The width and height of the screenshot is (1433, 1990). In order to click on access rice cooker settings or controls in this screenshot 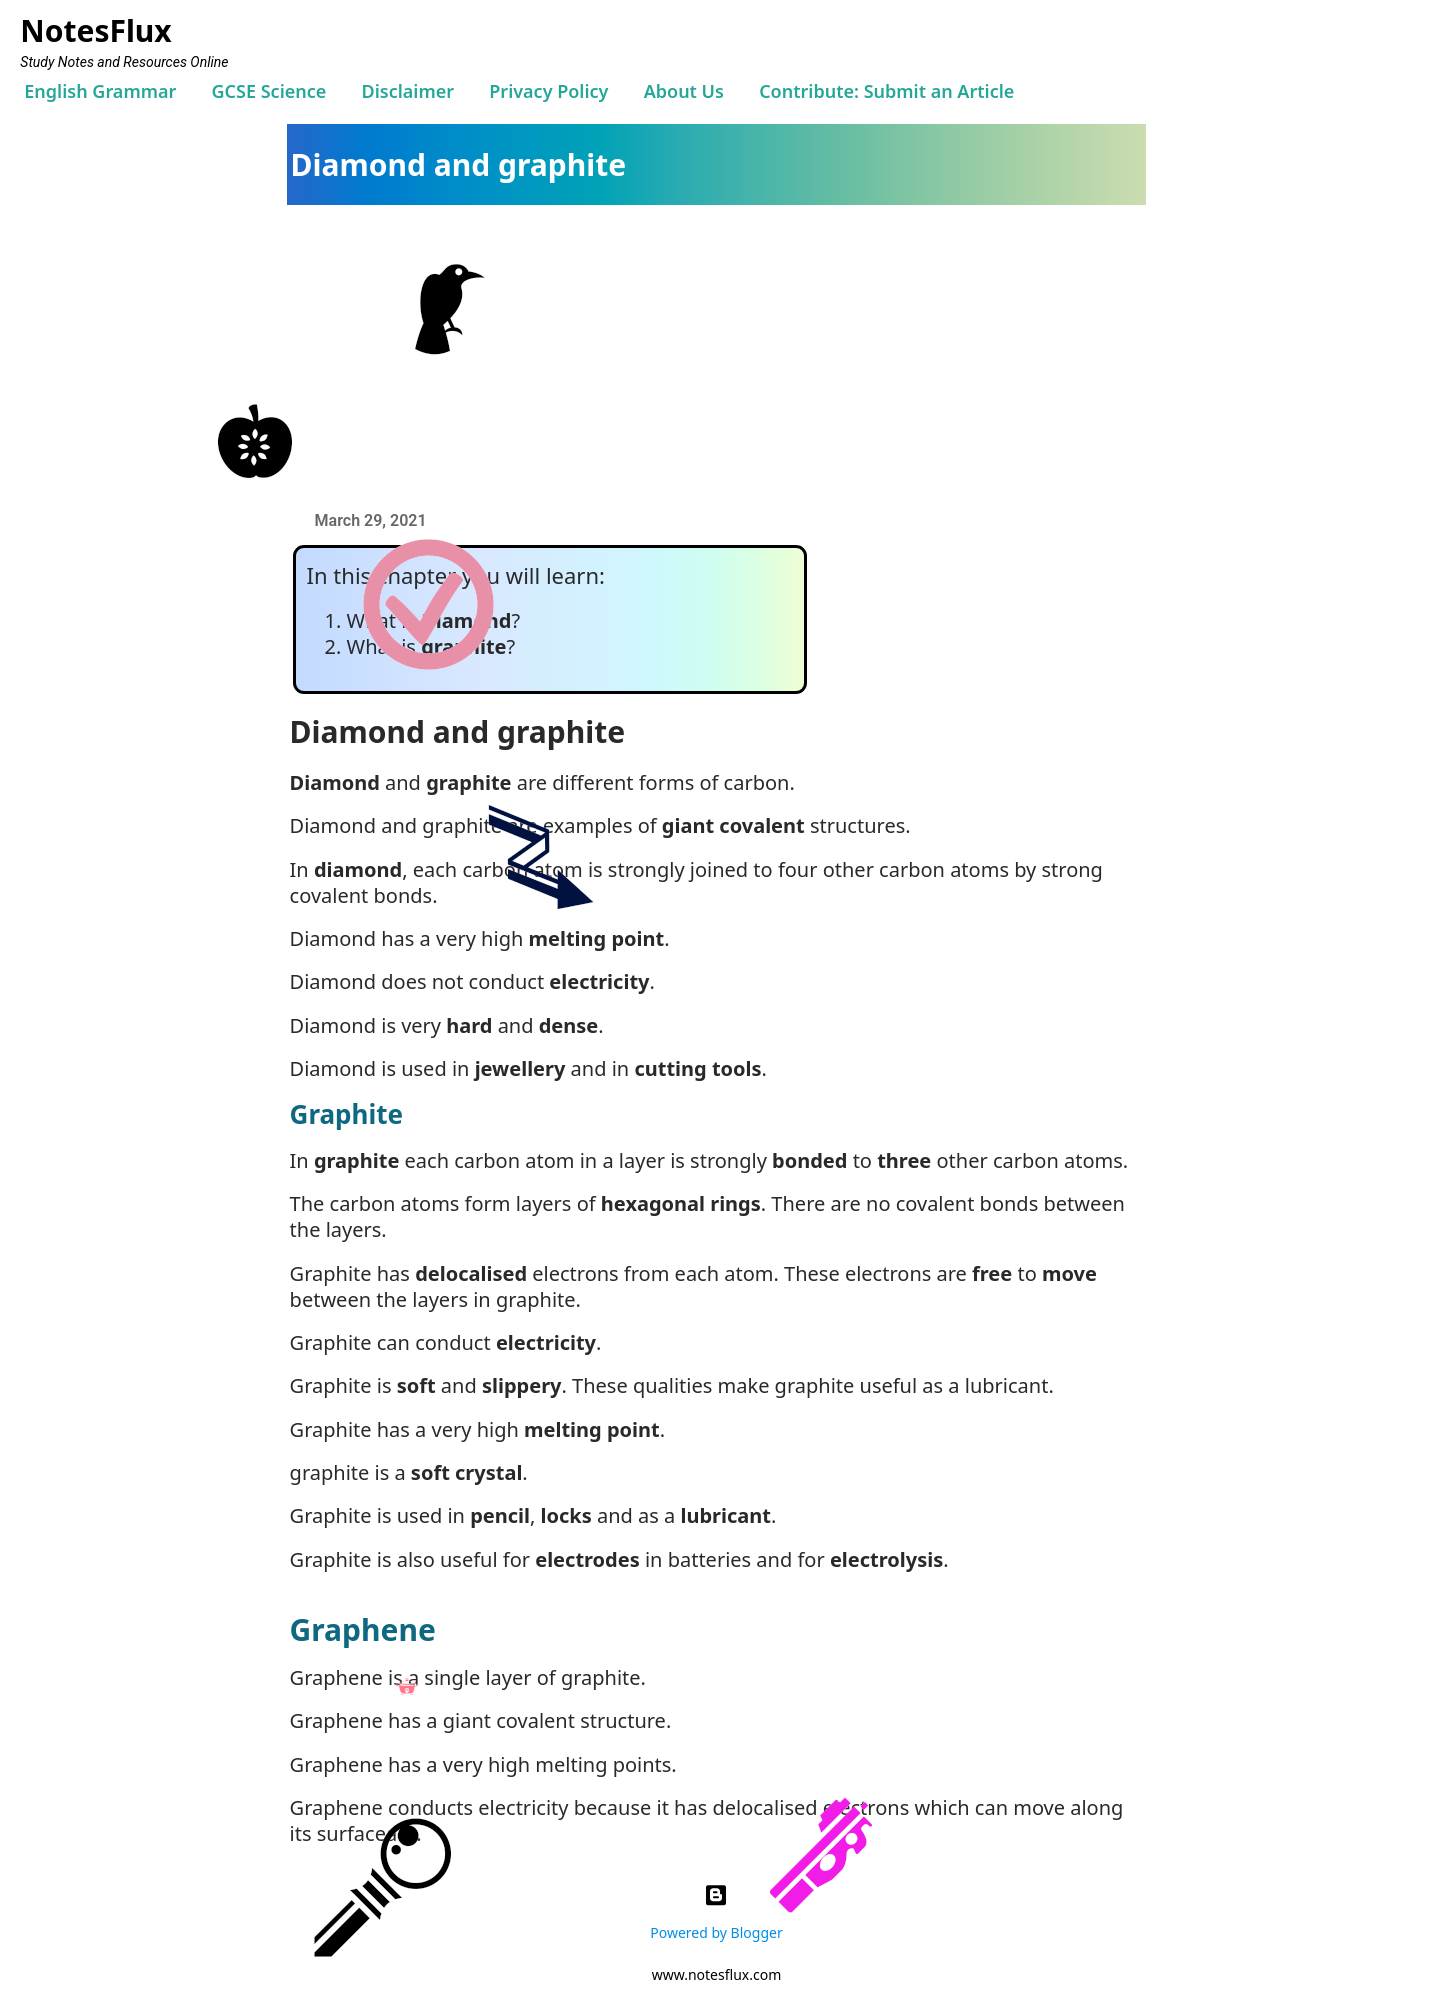, I will do `click(407, 1685)`.